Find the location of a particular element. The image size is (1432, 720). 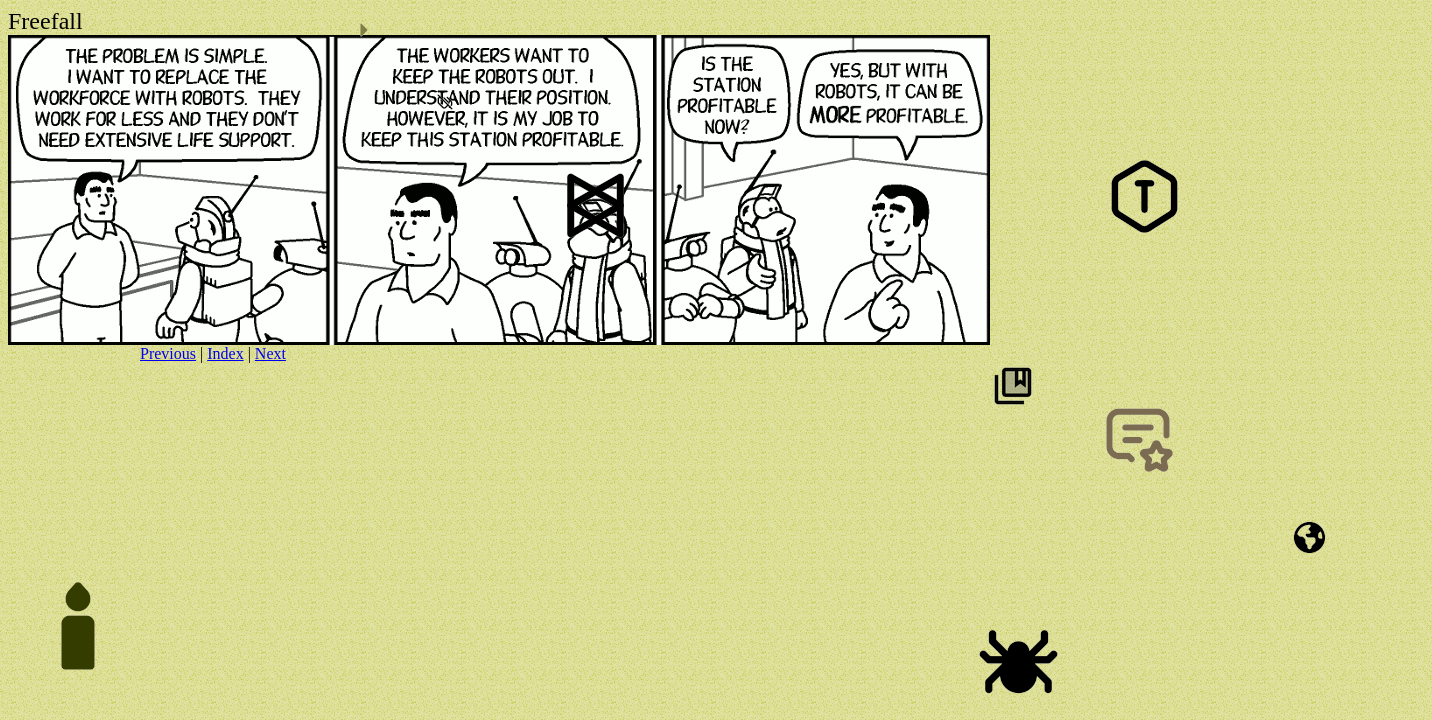

indicates a category or tag starting with "T" is located at coordinates (1144, 196).